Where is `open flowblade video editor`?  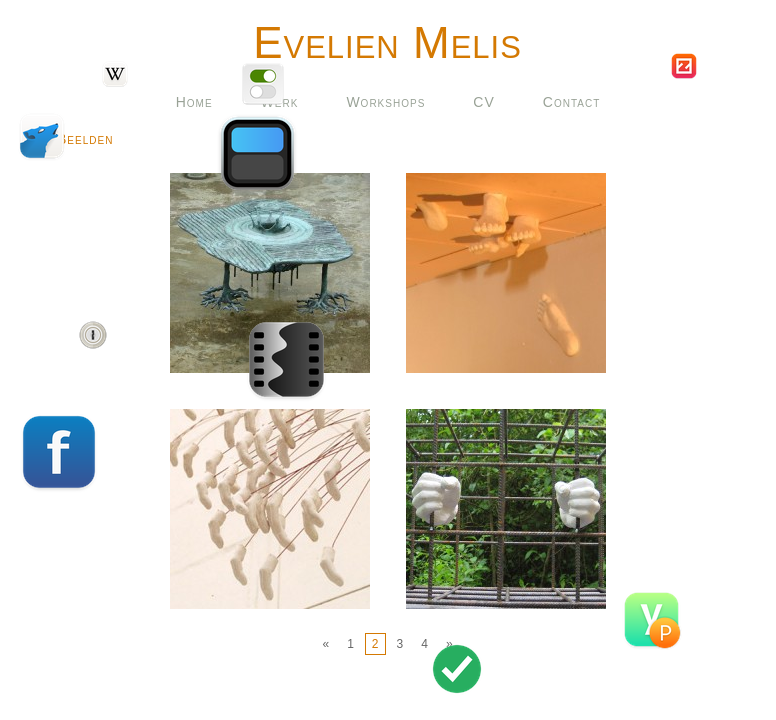
open flowblade video editor is located at coordinates (286, 359).